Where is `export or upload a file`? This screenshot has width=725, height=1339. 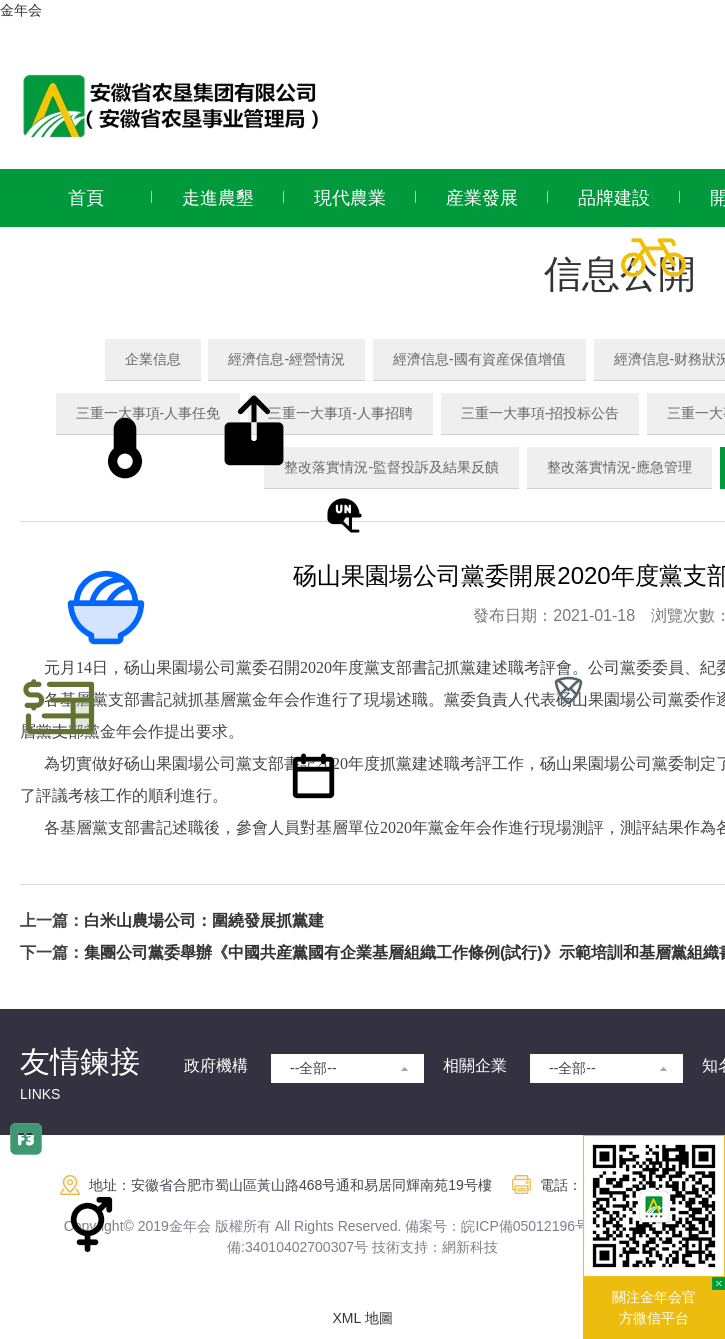
export or upload a file is located at coordinates (254, 433).